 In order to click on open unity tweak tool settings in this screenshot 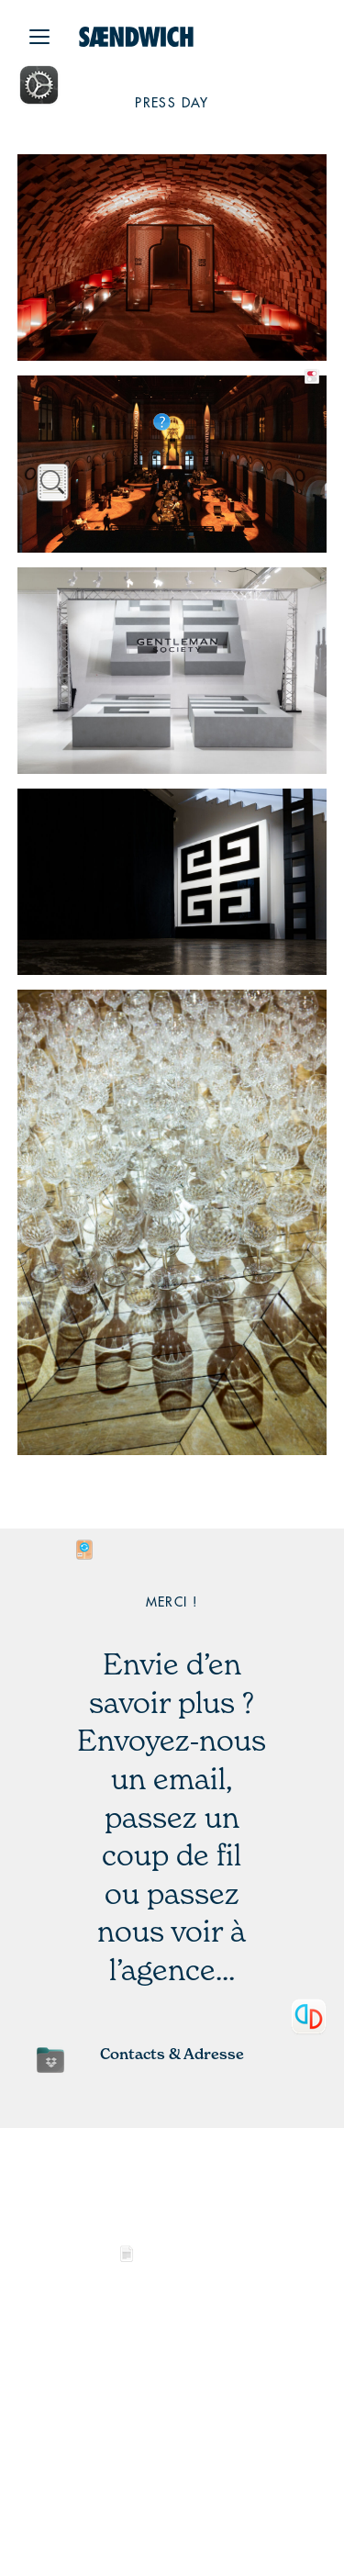, I will do `click(312, 376)`.